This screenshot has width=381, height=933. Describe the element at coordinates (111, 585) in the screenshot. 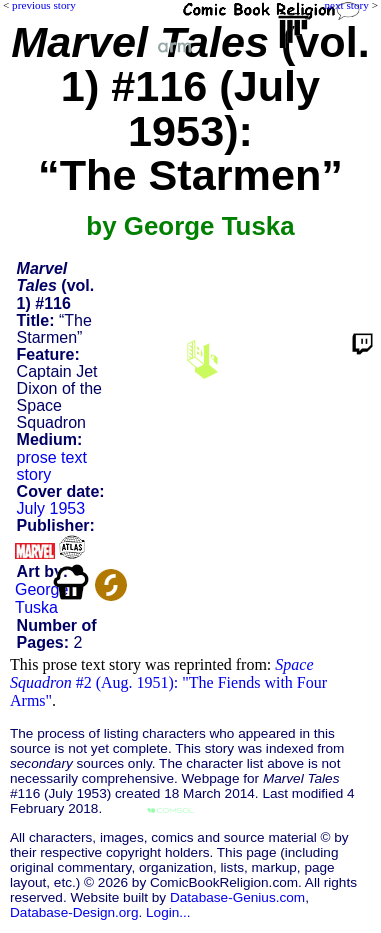

I see `open the Starling Bank app` at that location.